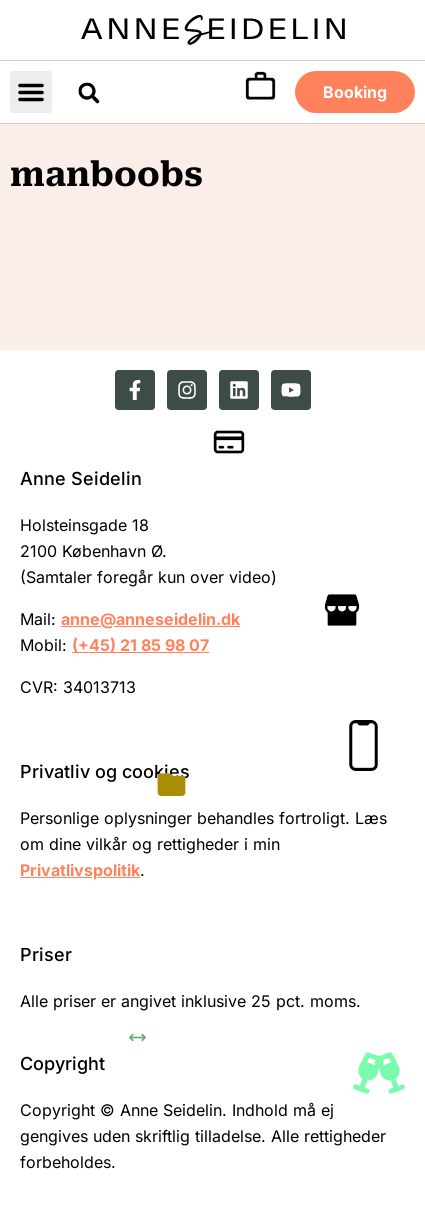 The width and height of the screenshot is (425, 1226). I want to click on browse or open the store, so click(342, 610).